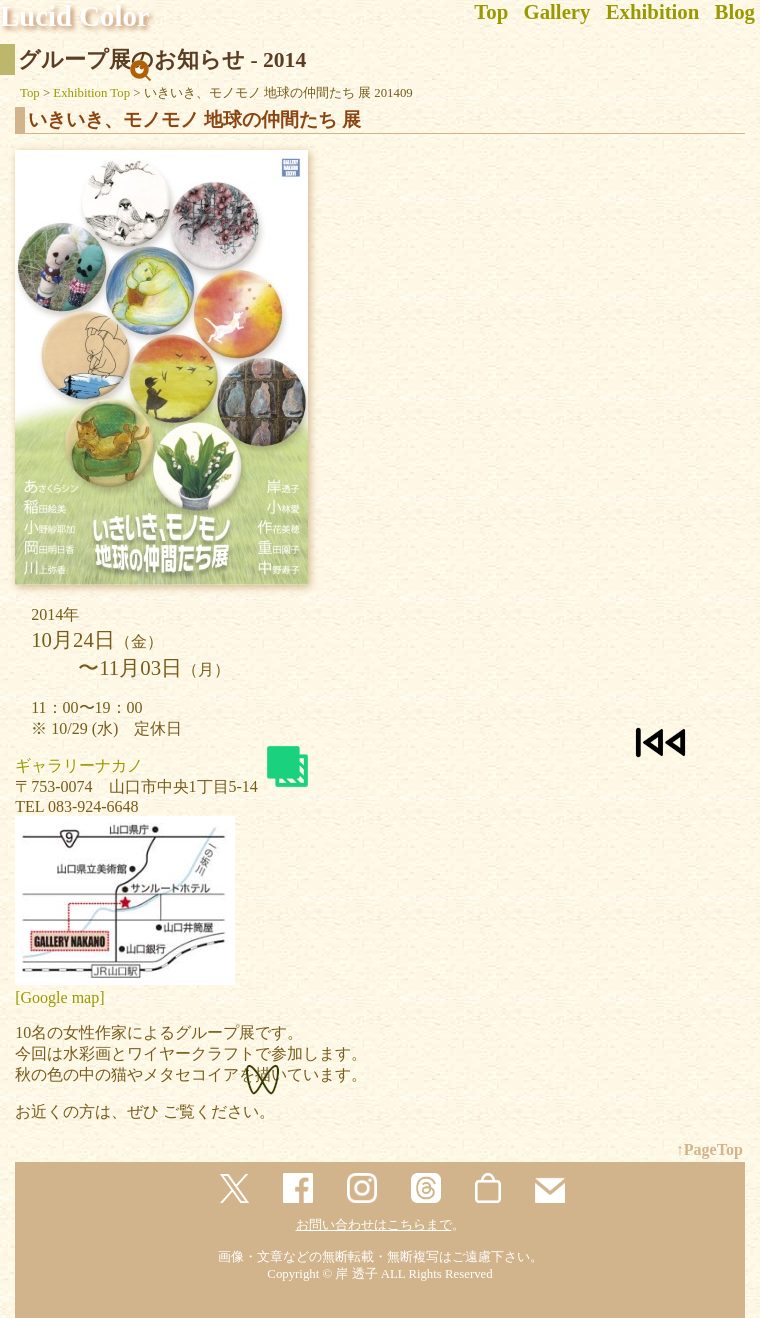 This screenshot has height=1318, width=760. What do you see at coordinates (140, 70) in the screenshot?
I see `search with visual recognition` at bounding box center [140, 70].